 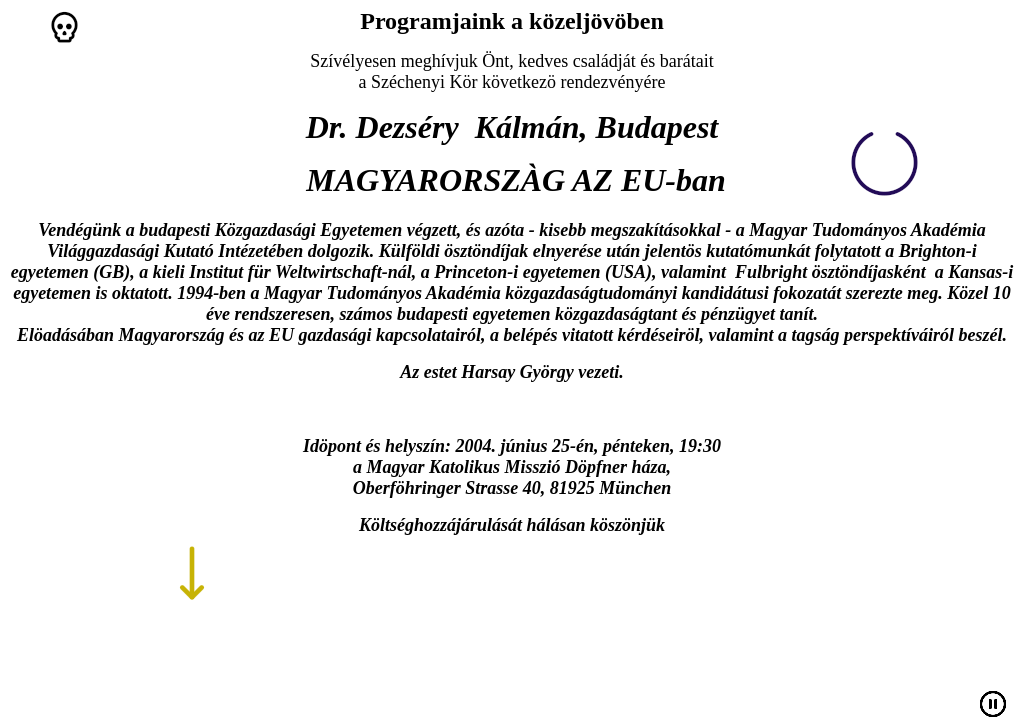 What do you see at coordinates (64, 26) in the screenshot?
I see `indicates a fatal error or critical warning` at bounding box center [64, 26].